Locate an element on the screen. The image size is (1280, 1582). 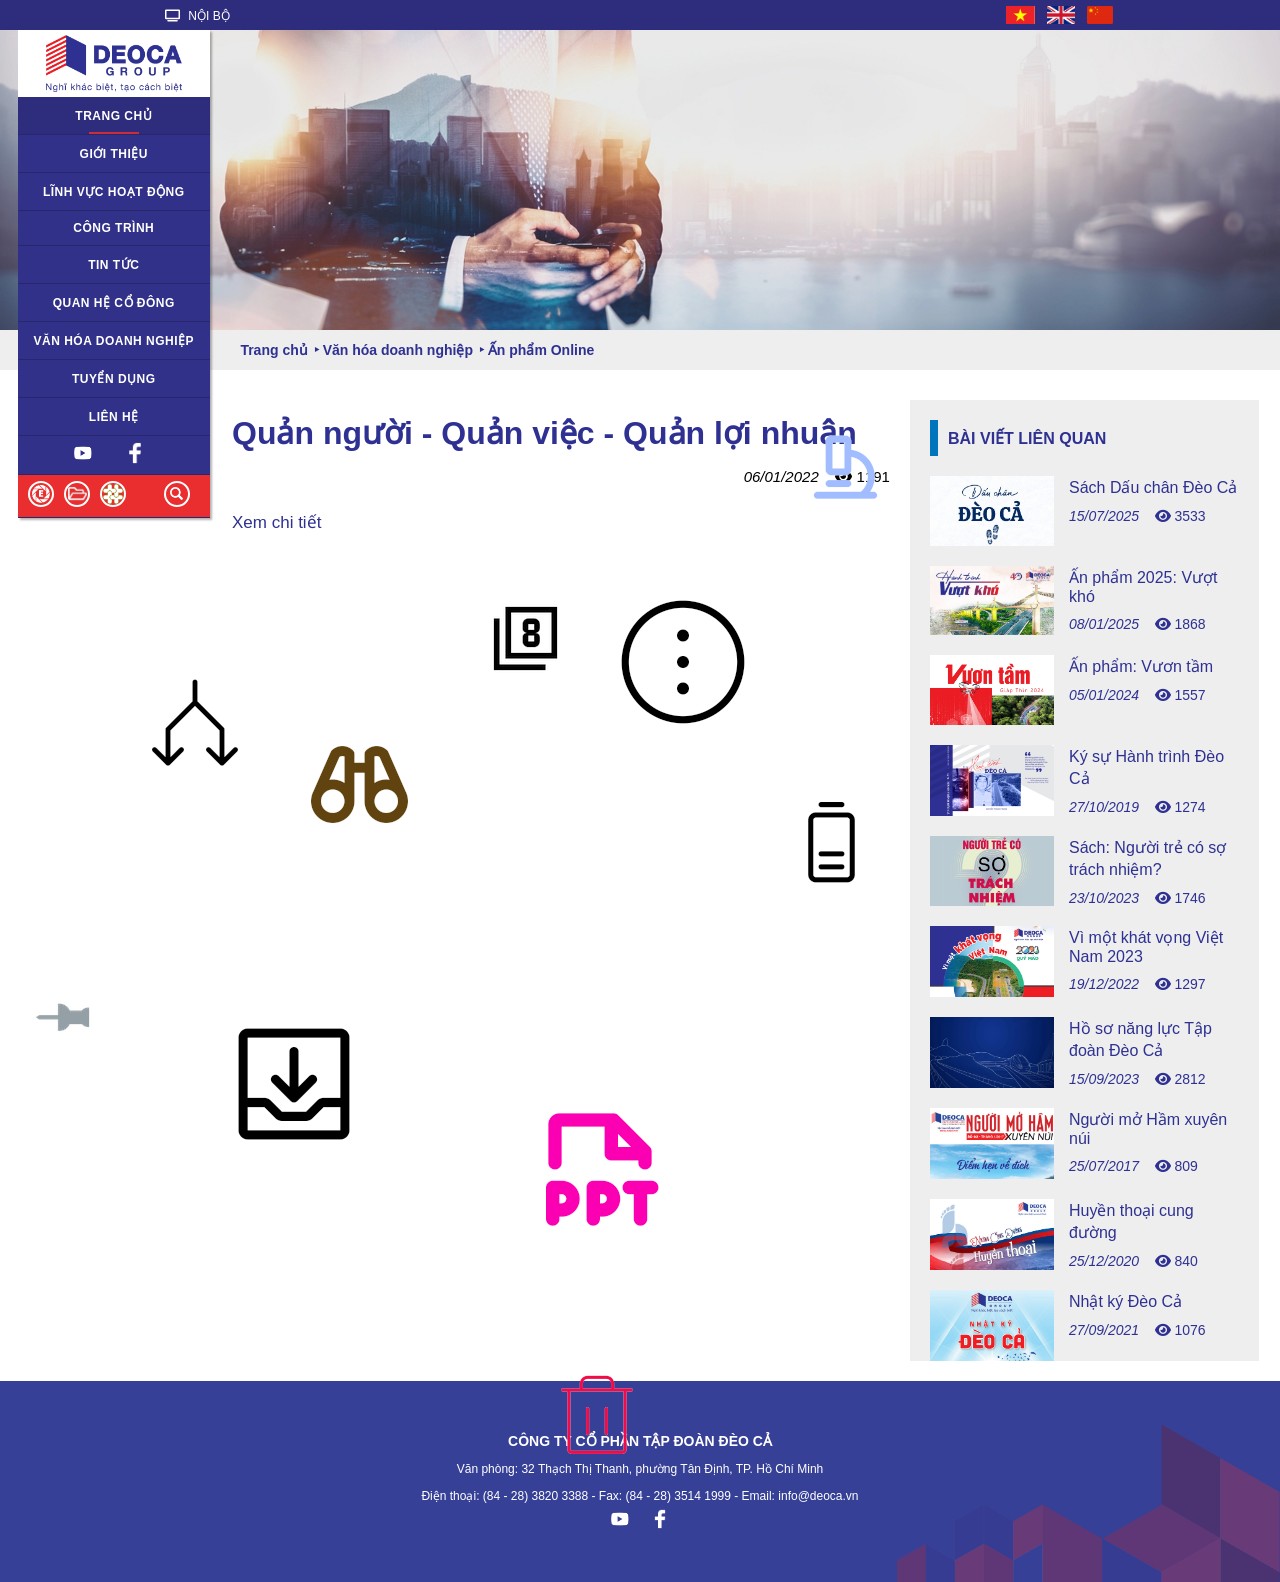
open more options menu is located at coordinates (683, 662).